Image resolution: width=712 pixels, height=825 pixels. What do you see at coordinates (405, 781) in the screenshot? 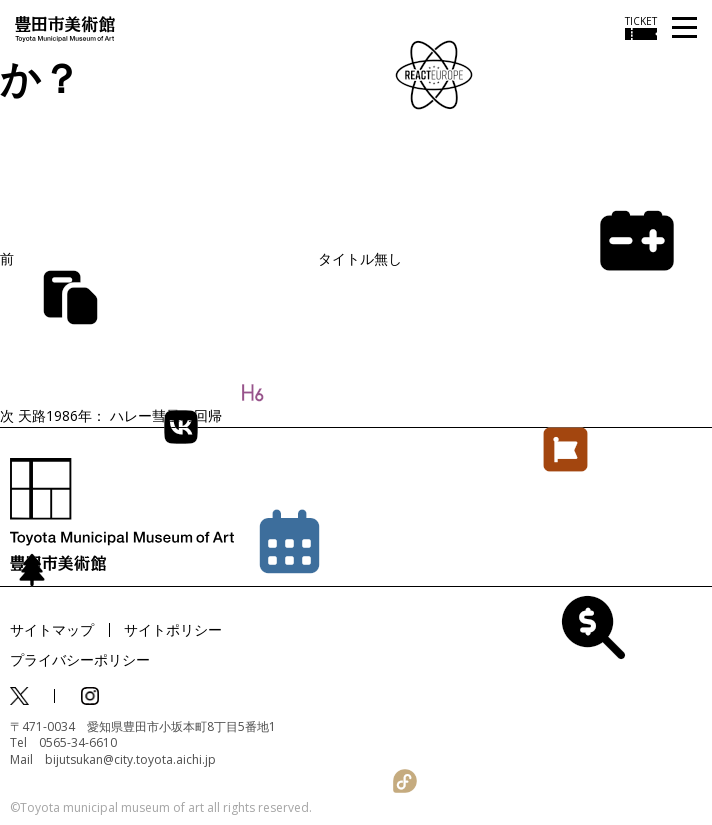
I see `Fedora Linux logo` at bounding box center [405, 781].